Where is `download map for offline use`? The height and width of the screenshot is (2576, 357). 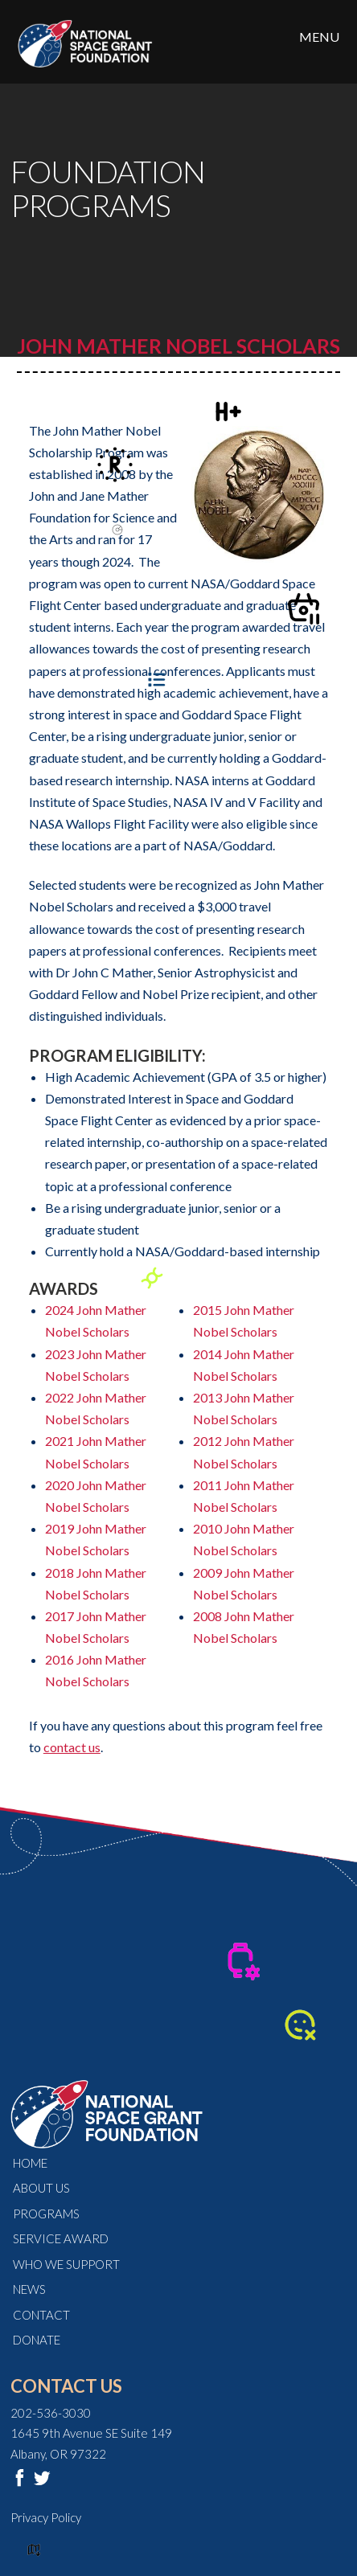 download map for offline use is located at coordinates (34, 2549).